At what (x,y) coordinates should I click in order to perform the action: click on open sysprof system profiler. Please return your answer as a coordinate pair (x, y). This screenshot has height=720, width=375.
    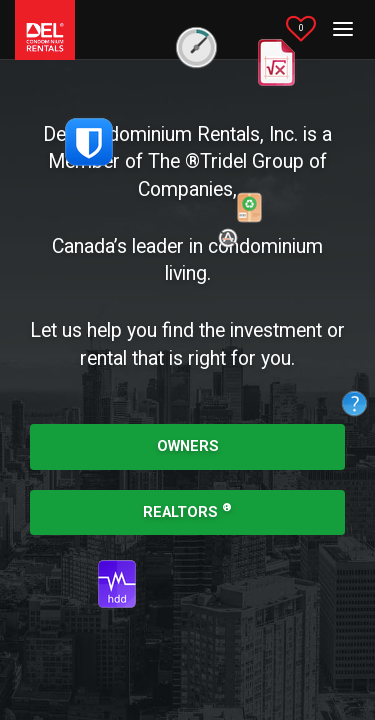
    Looking at the image, I should click on (196, 47).